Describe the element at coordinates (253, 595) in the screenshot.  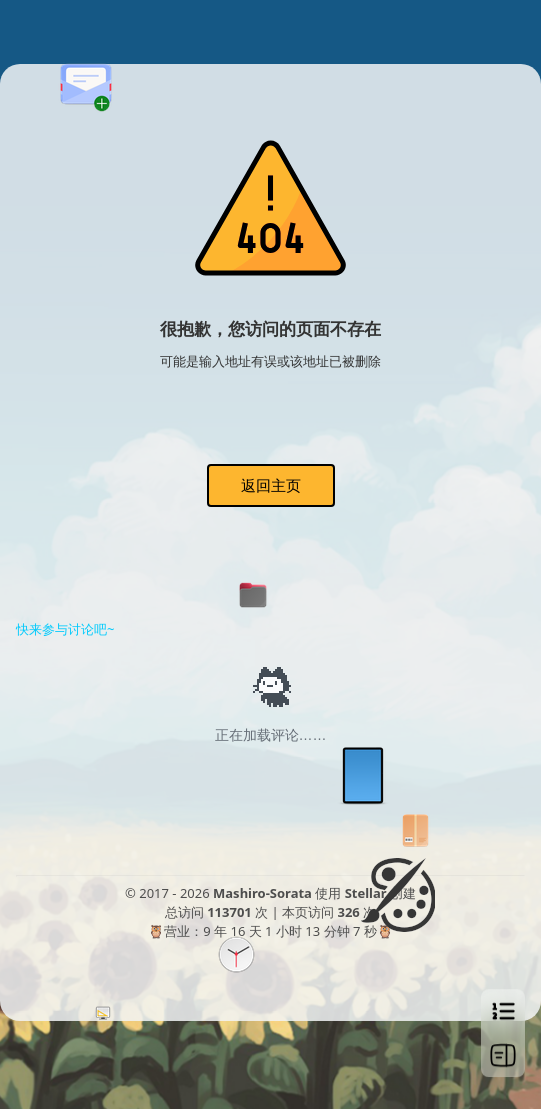
I see `open folder to view contents` at that location.